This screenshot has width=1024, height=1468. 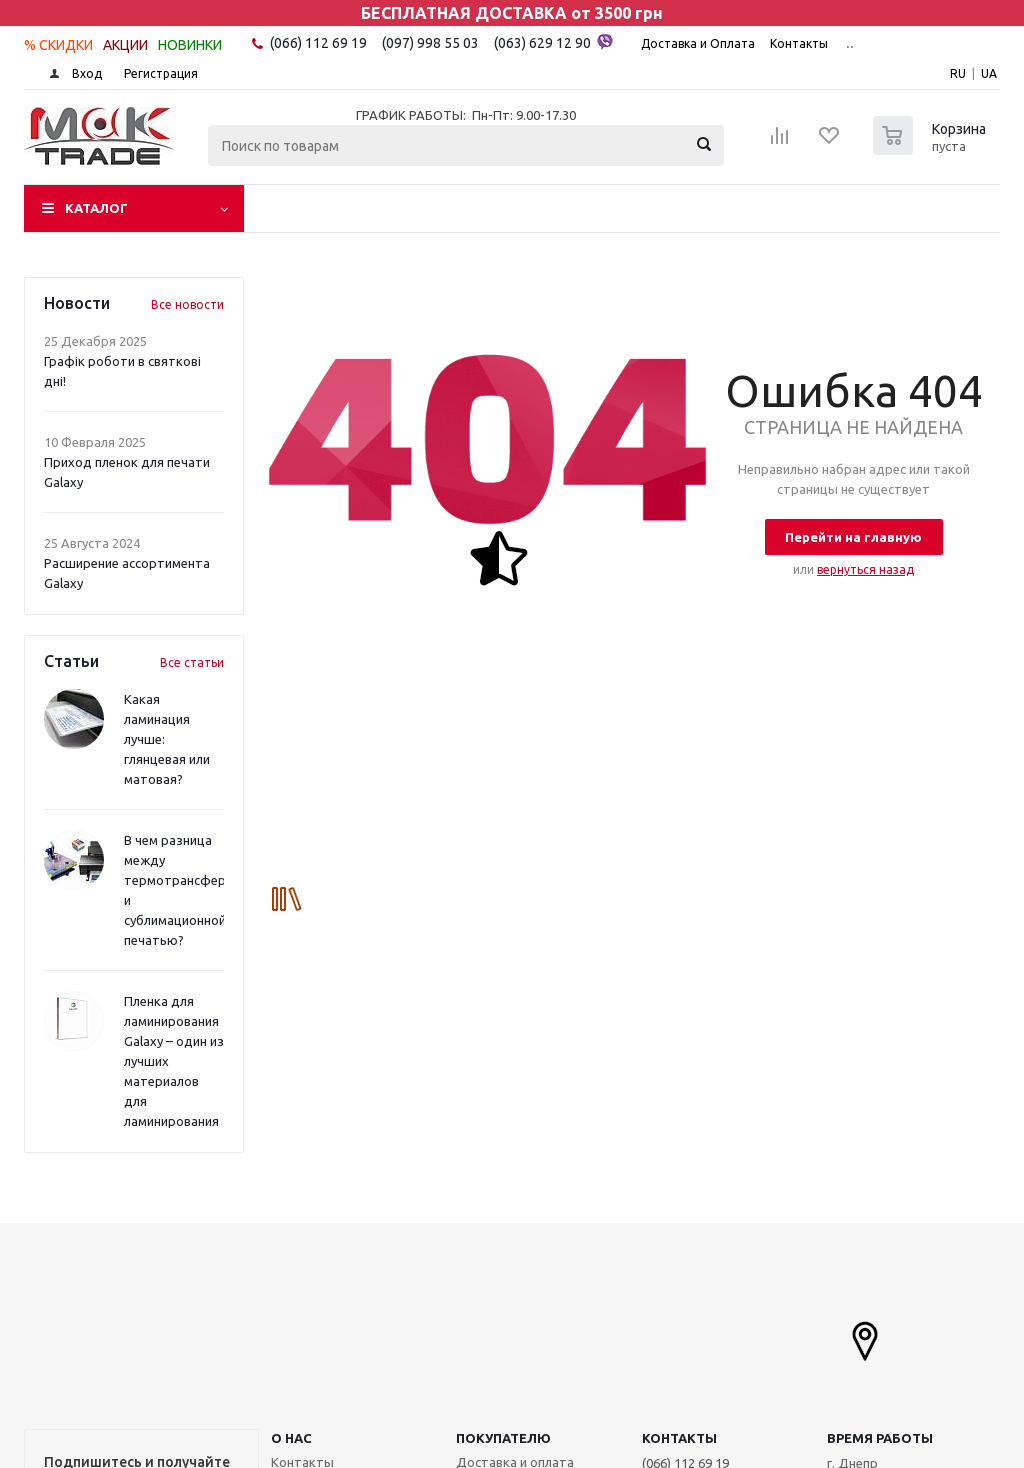 I want to click on view or set your current location, so click(x=865, y=1342).